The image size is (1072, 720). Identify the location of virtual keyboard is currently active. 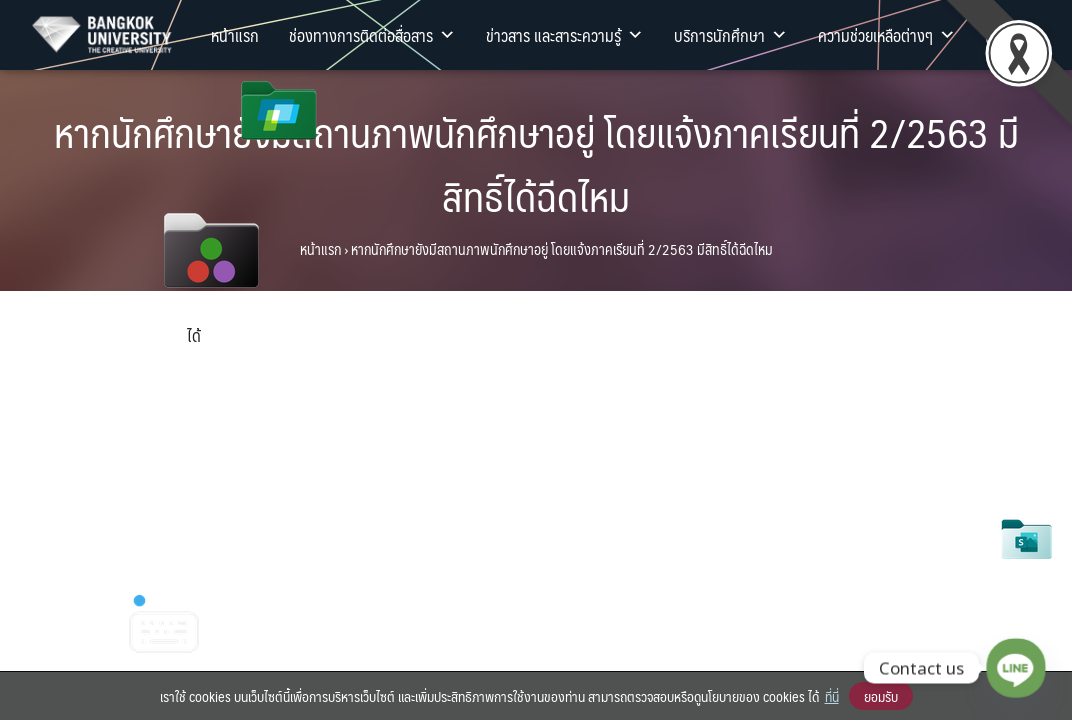
(164, 624).